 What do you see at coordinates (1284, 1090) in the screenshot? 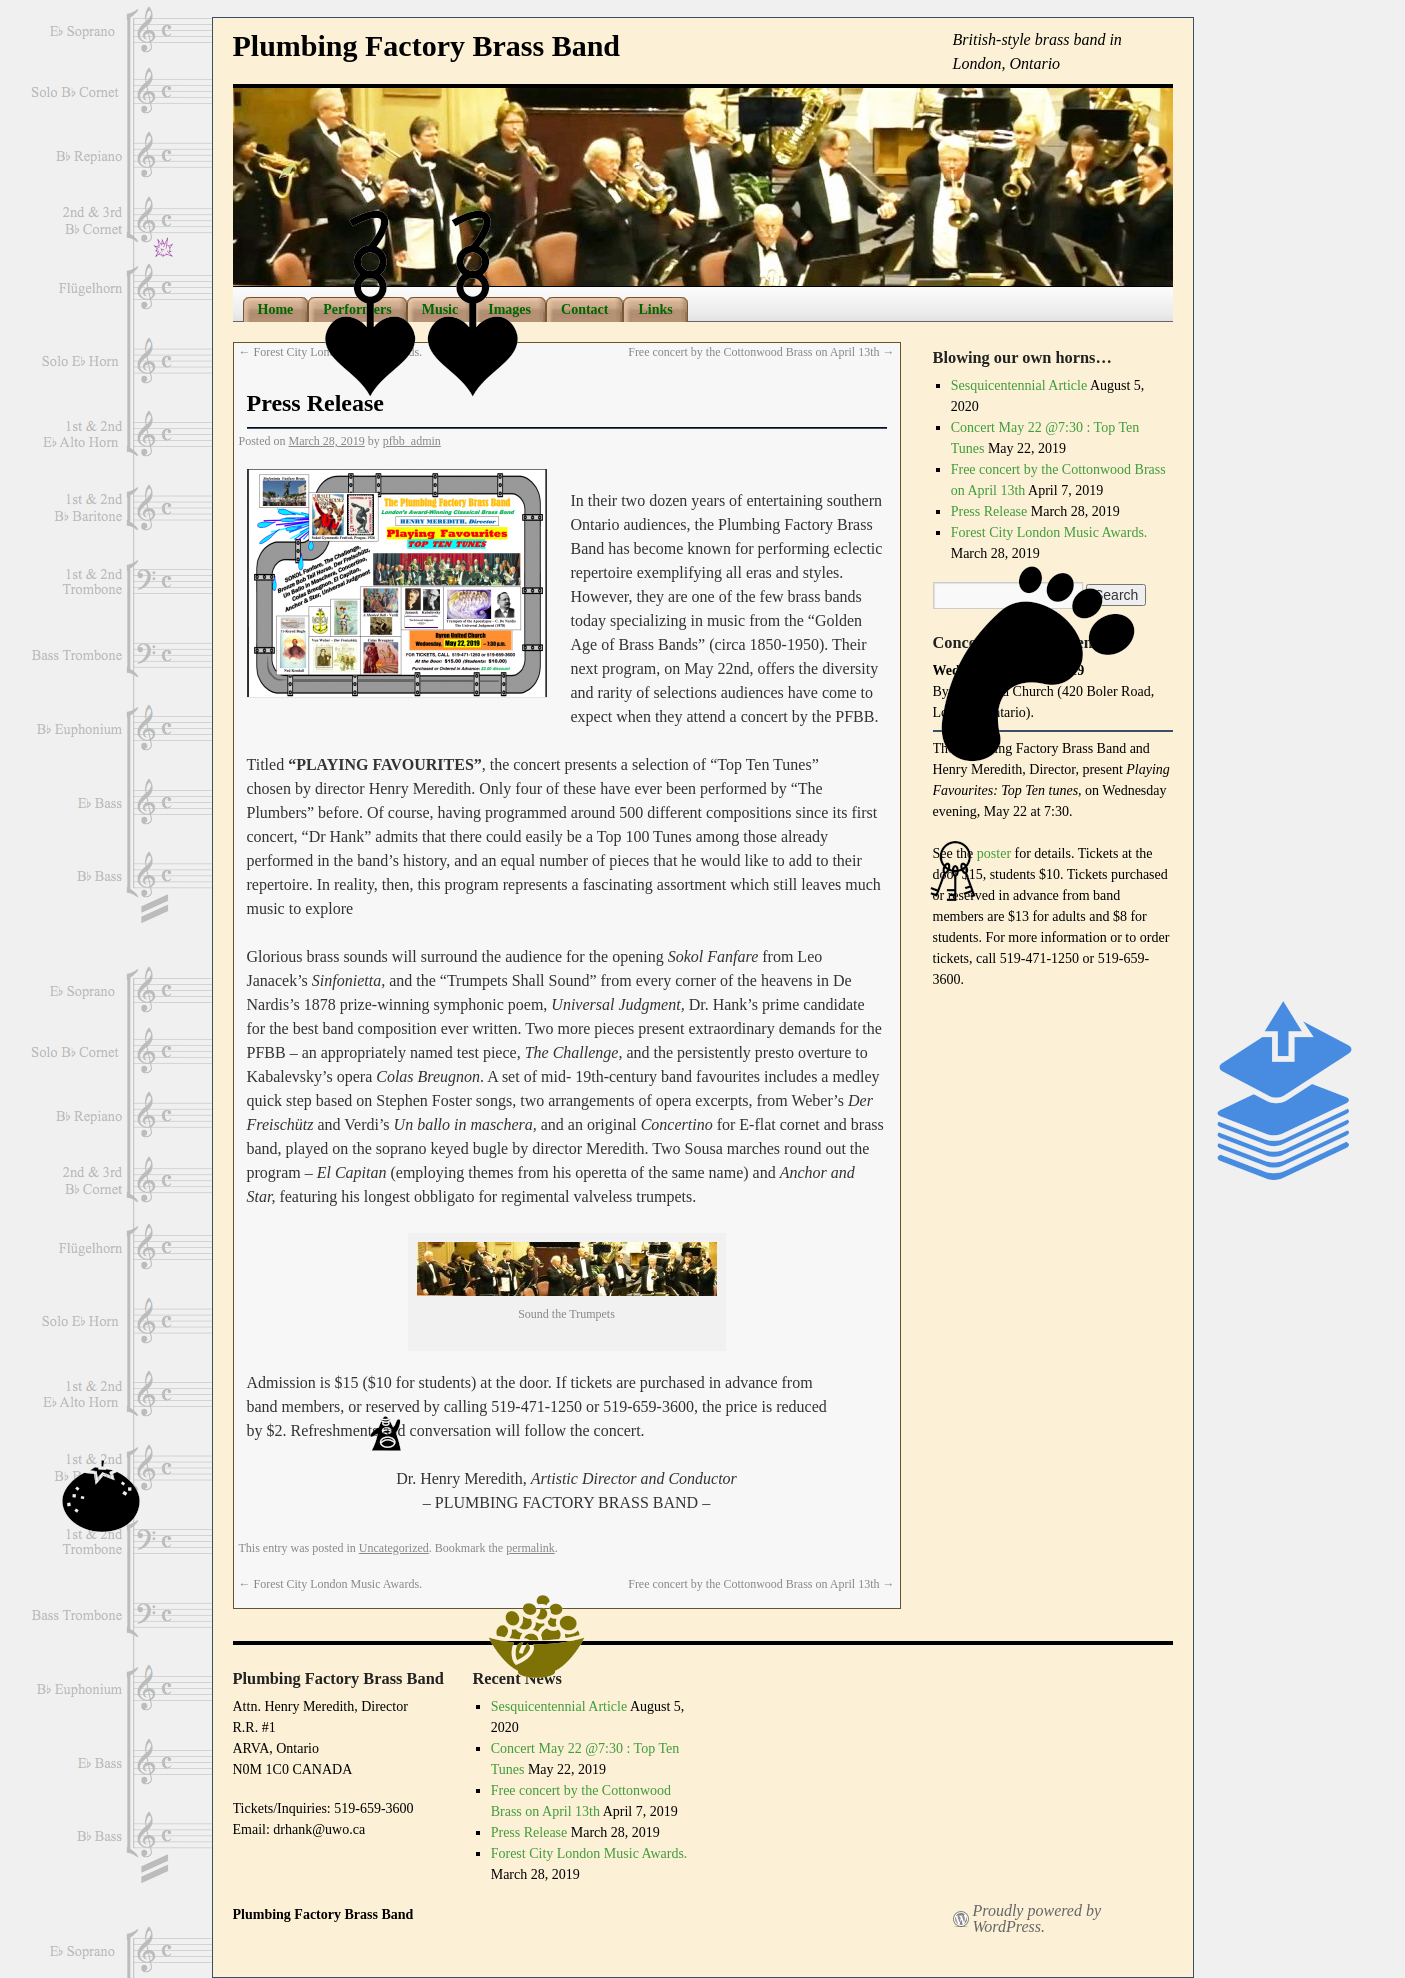
I see `draw a card from the deck` at bounding box center [1284, 1090].